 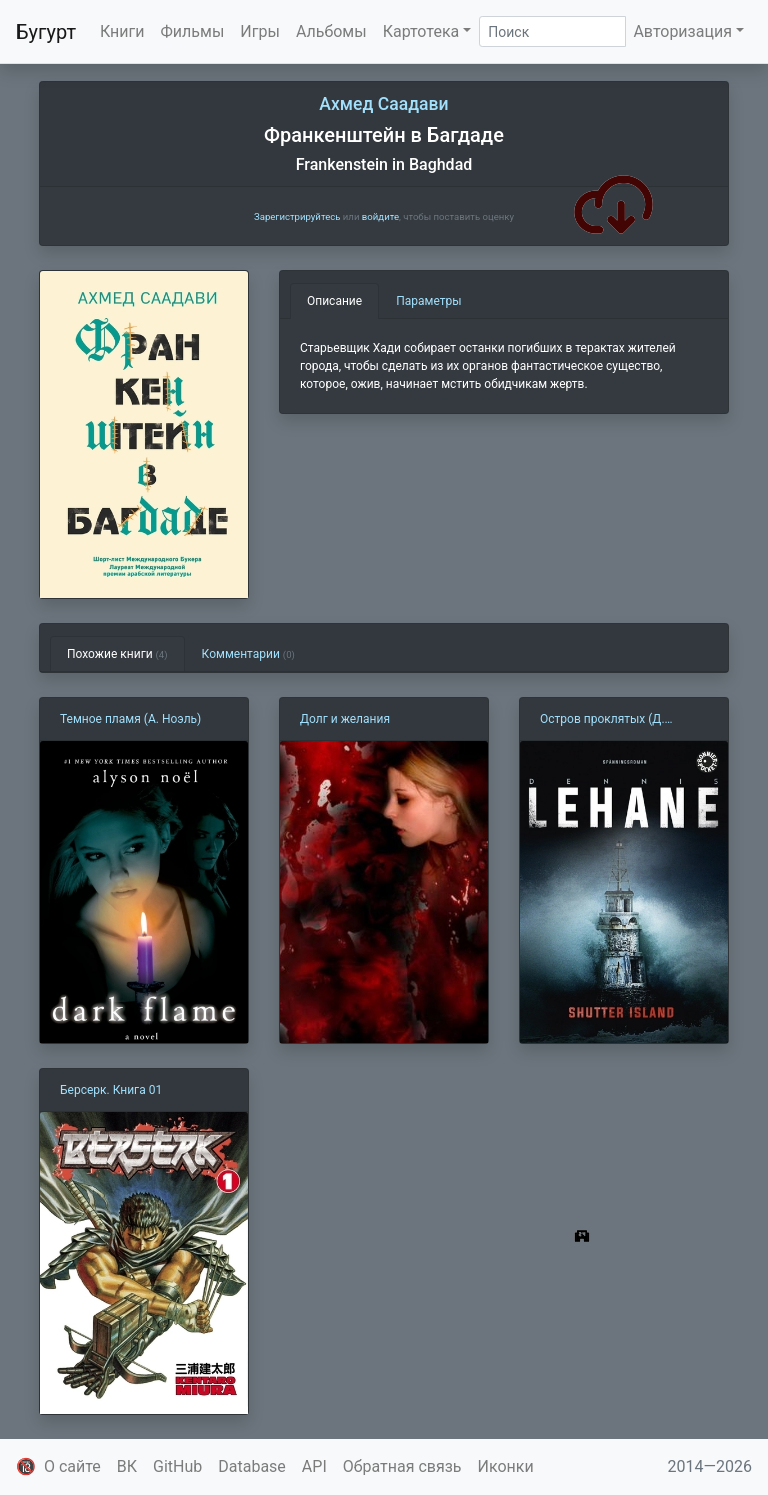 What do you see at coordinates (582, 1236) in the screenshot?
I see `find nearby convenience stores` at bounding box center [582, 1236].